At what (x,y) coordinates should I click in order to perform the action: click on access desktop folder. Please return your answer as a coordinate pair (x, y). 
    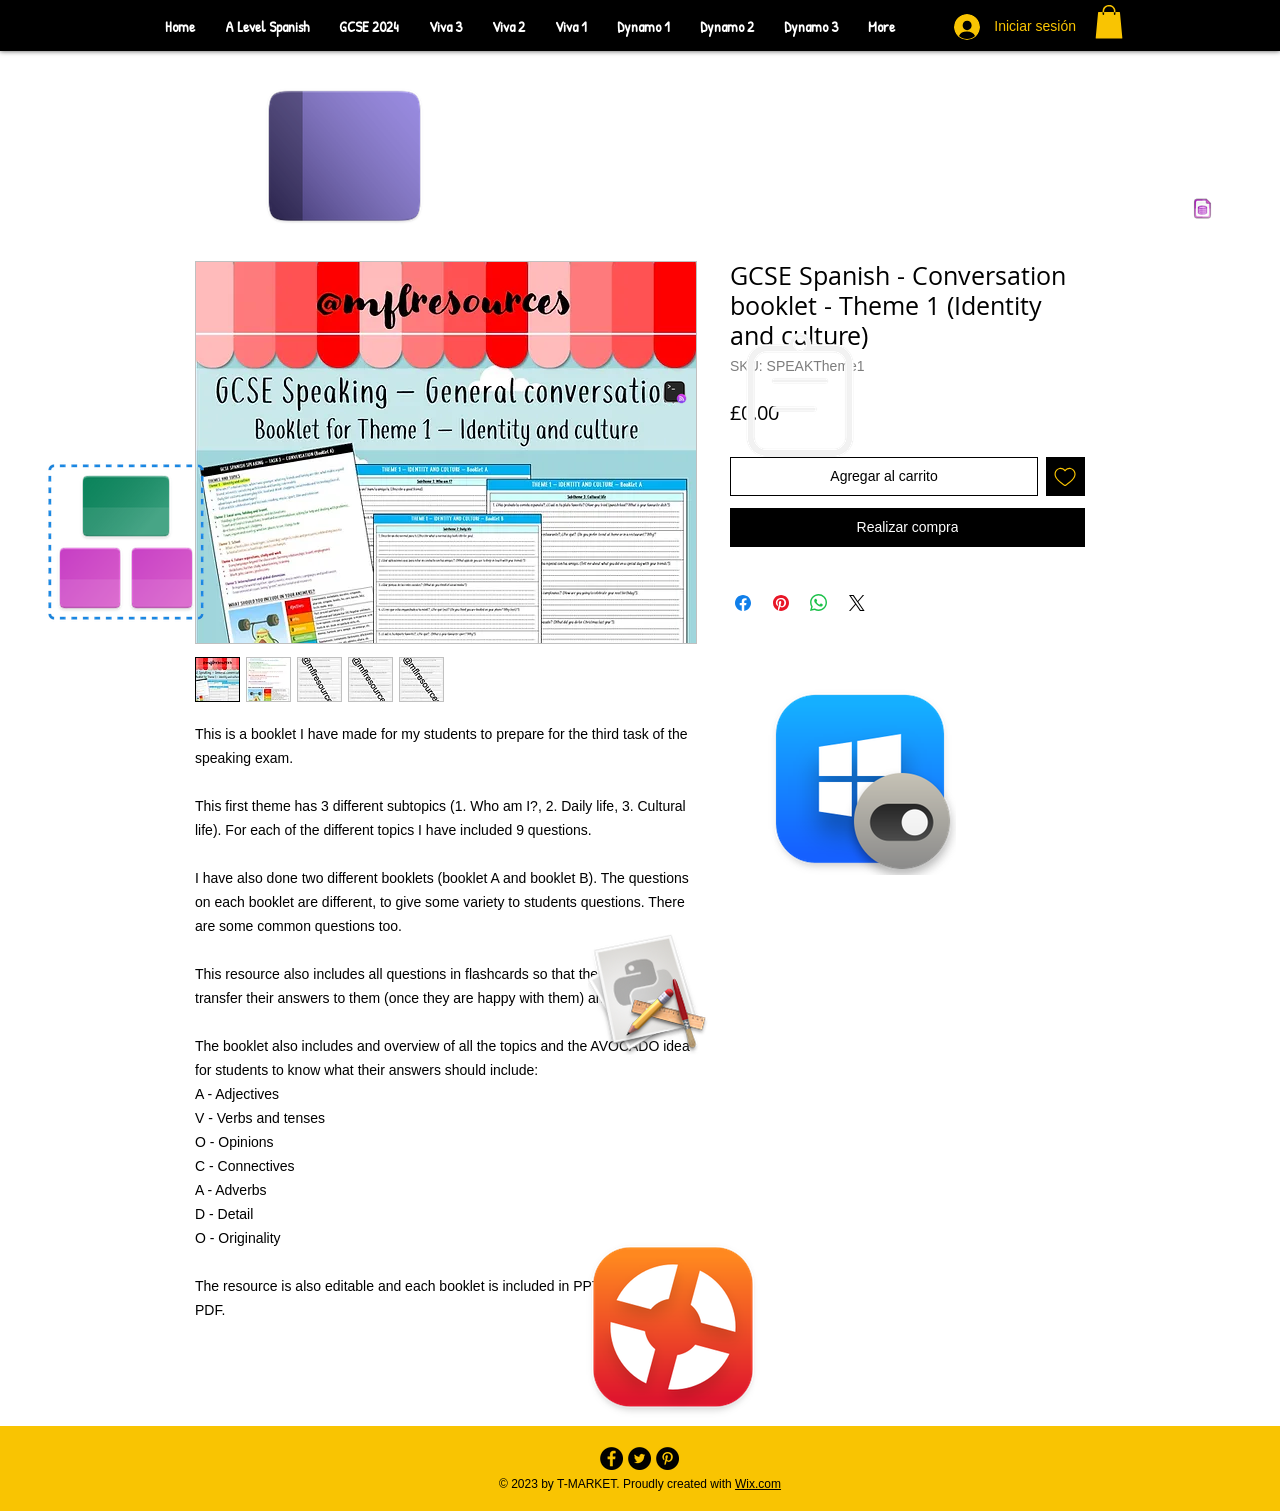
    Looking at the image, I should click on (344, 150).